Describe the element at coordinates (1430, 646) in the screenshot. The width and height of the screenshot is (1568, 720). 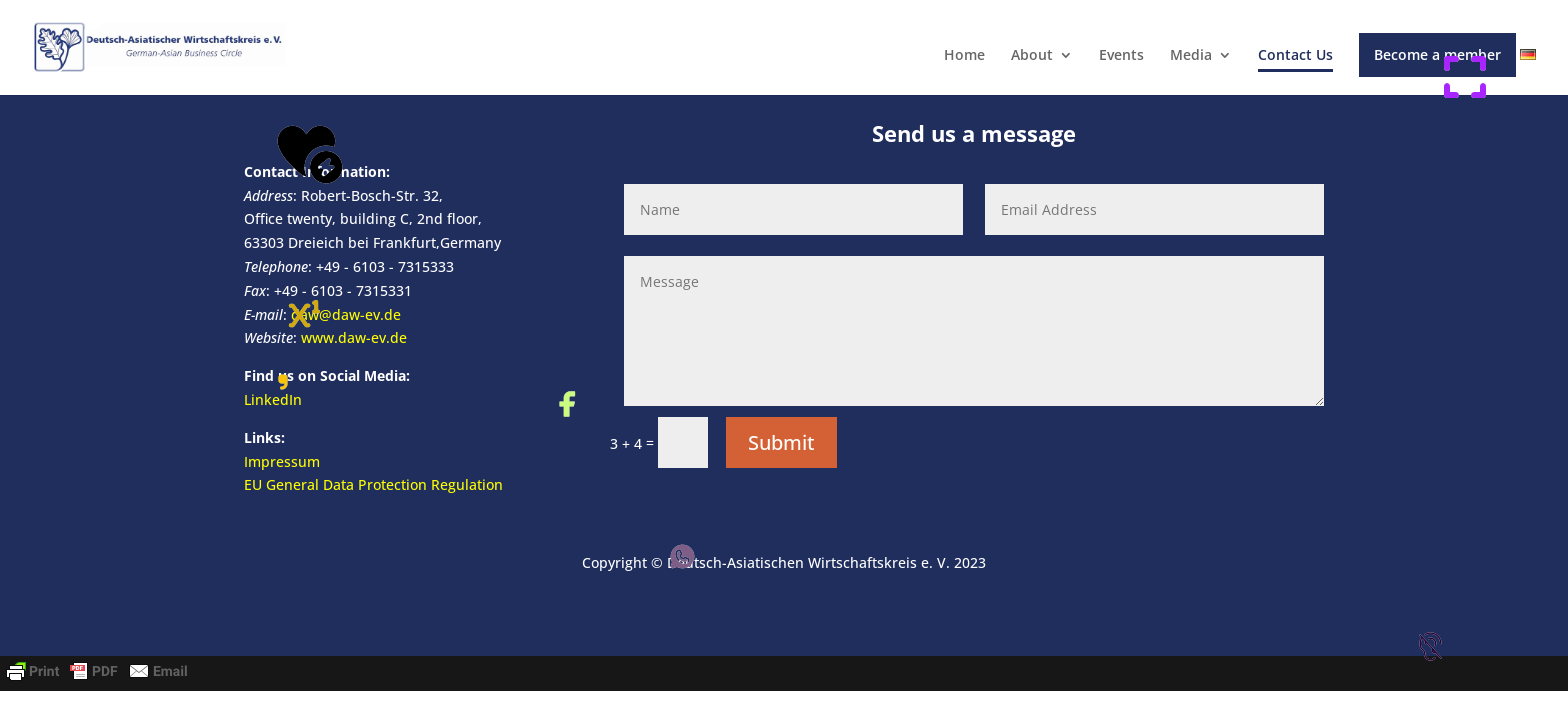
I see `mute or disable audio/sound` at that location.